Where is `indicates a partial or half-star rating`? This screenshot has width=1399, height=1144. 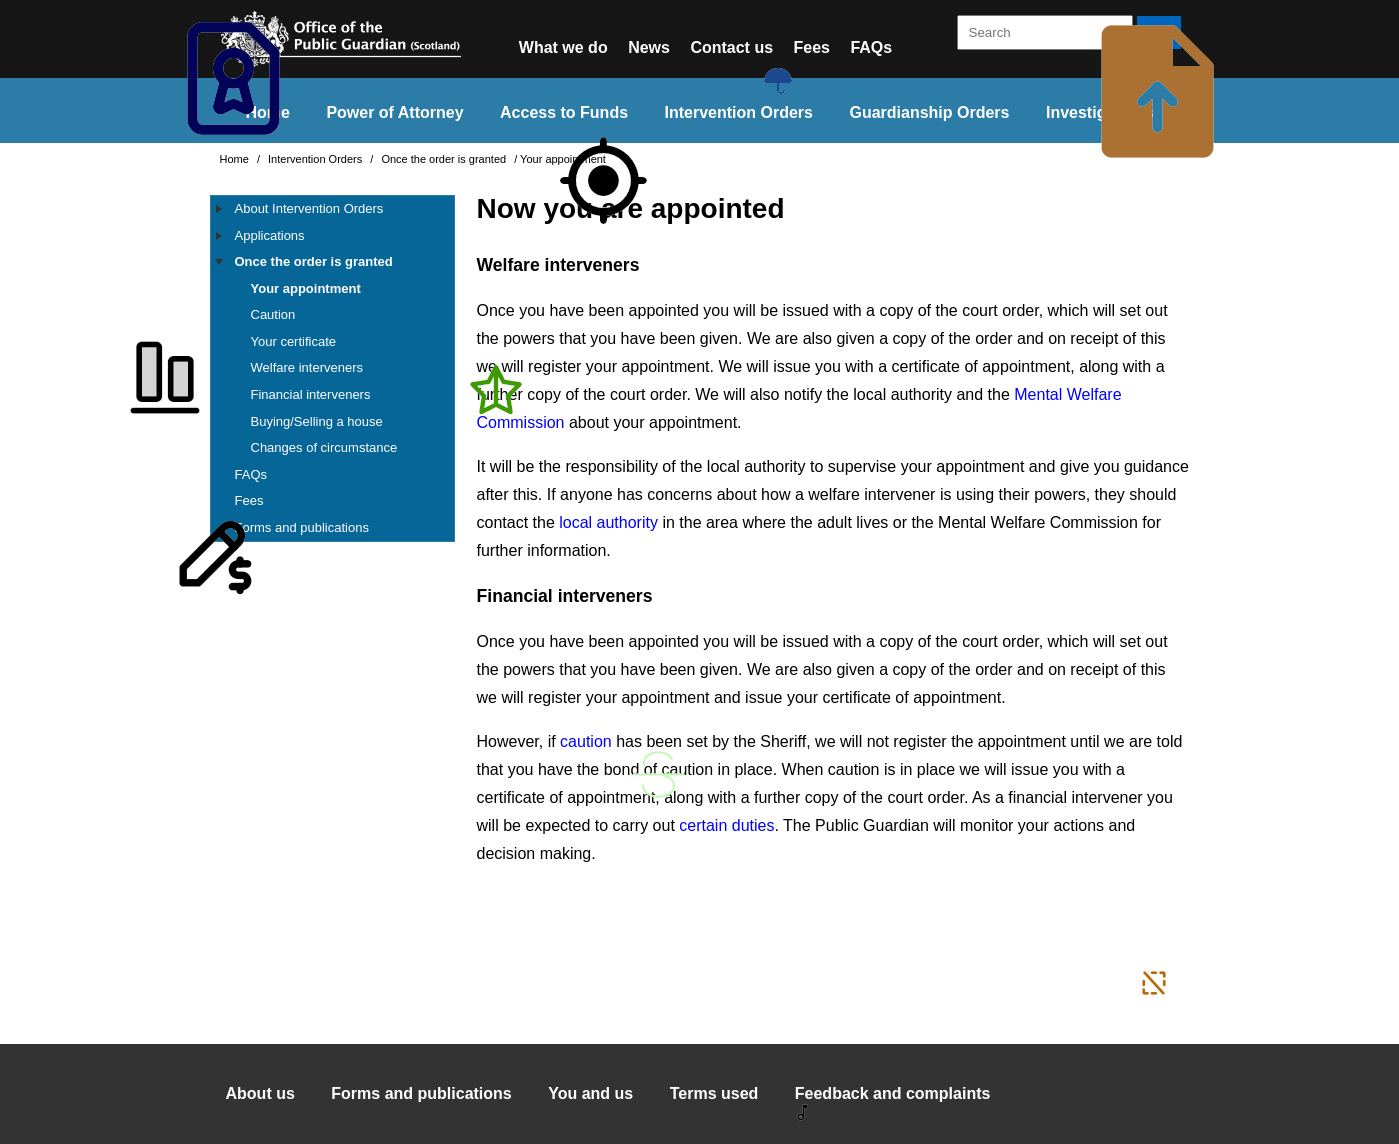
indicates a partial or half-star rating is located at coordinates (496, 392).